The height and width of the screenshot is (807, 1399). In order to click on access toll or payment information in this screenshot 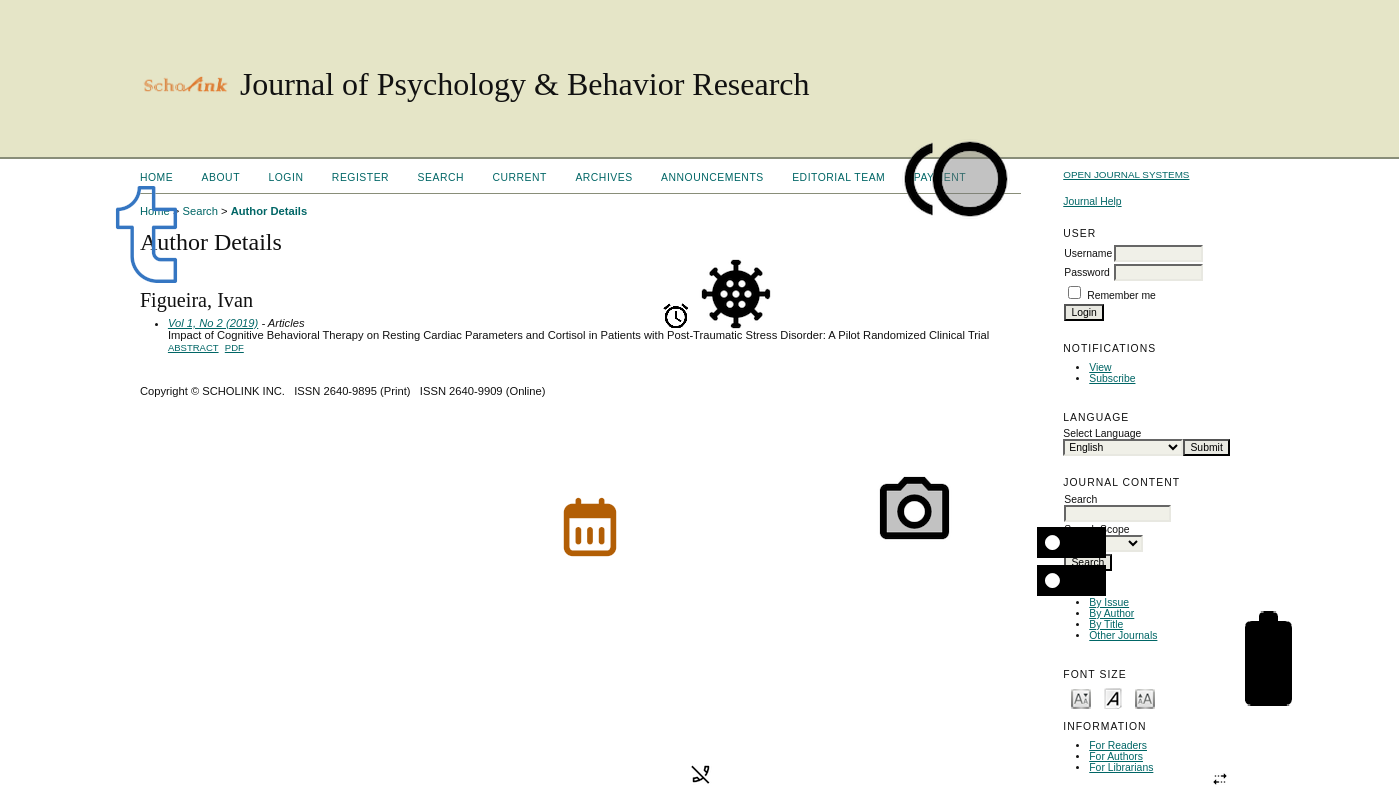, I will do `click(956, 179)`.